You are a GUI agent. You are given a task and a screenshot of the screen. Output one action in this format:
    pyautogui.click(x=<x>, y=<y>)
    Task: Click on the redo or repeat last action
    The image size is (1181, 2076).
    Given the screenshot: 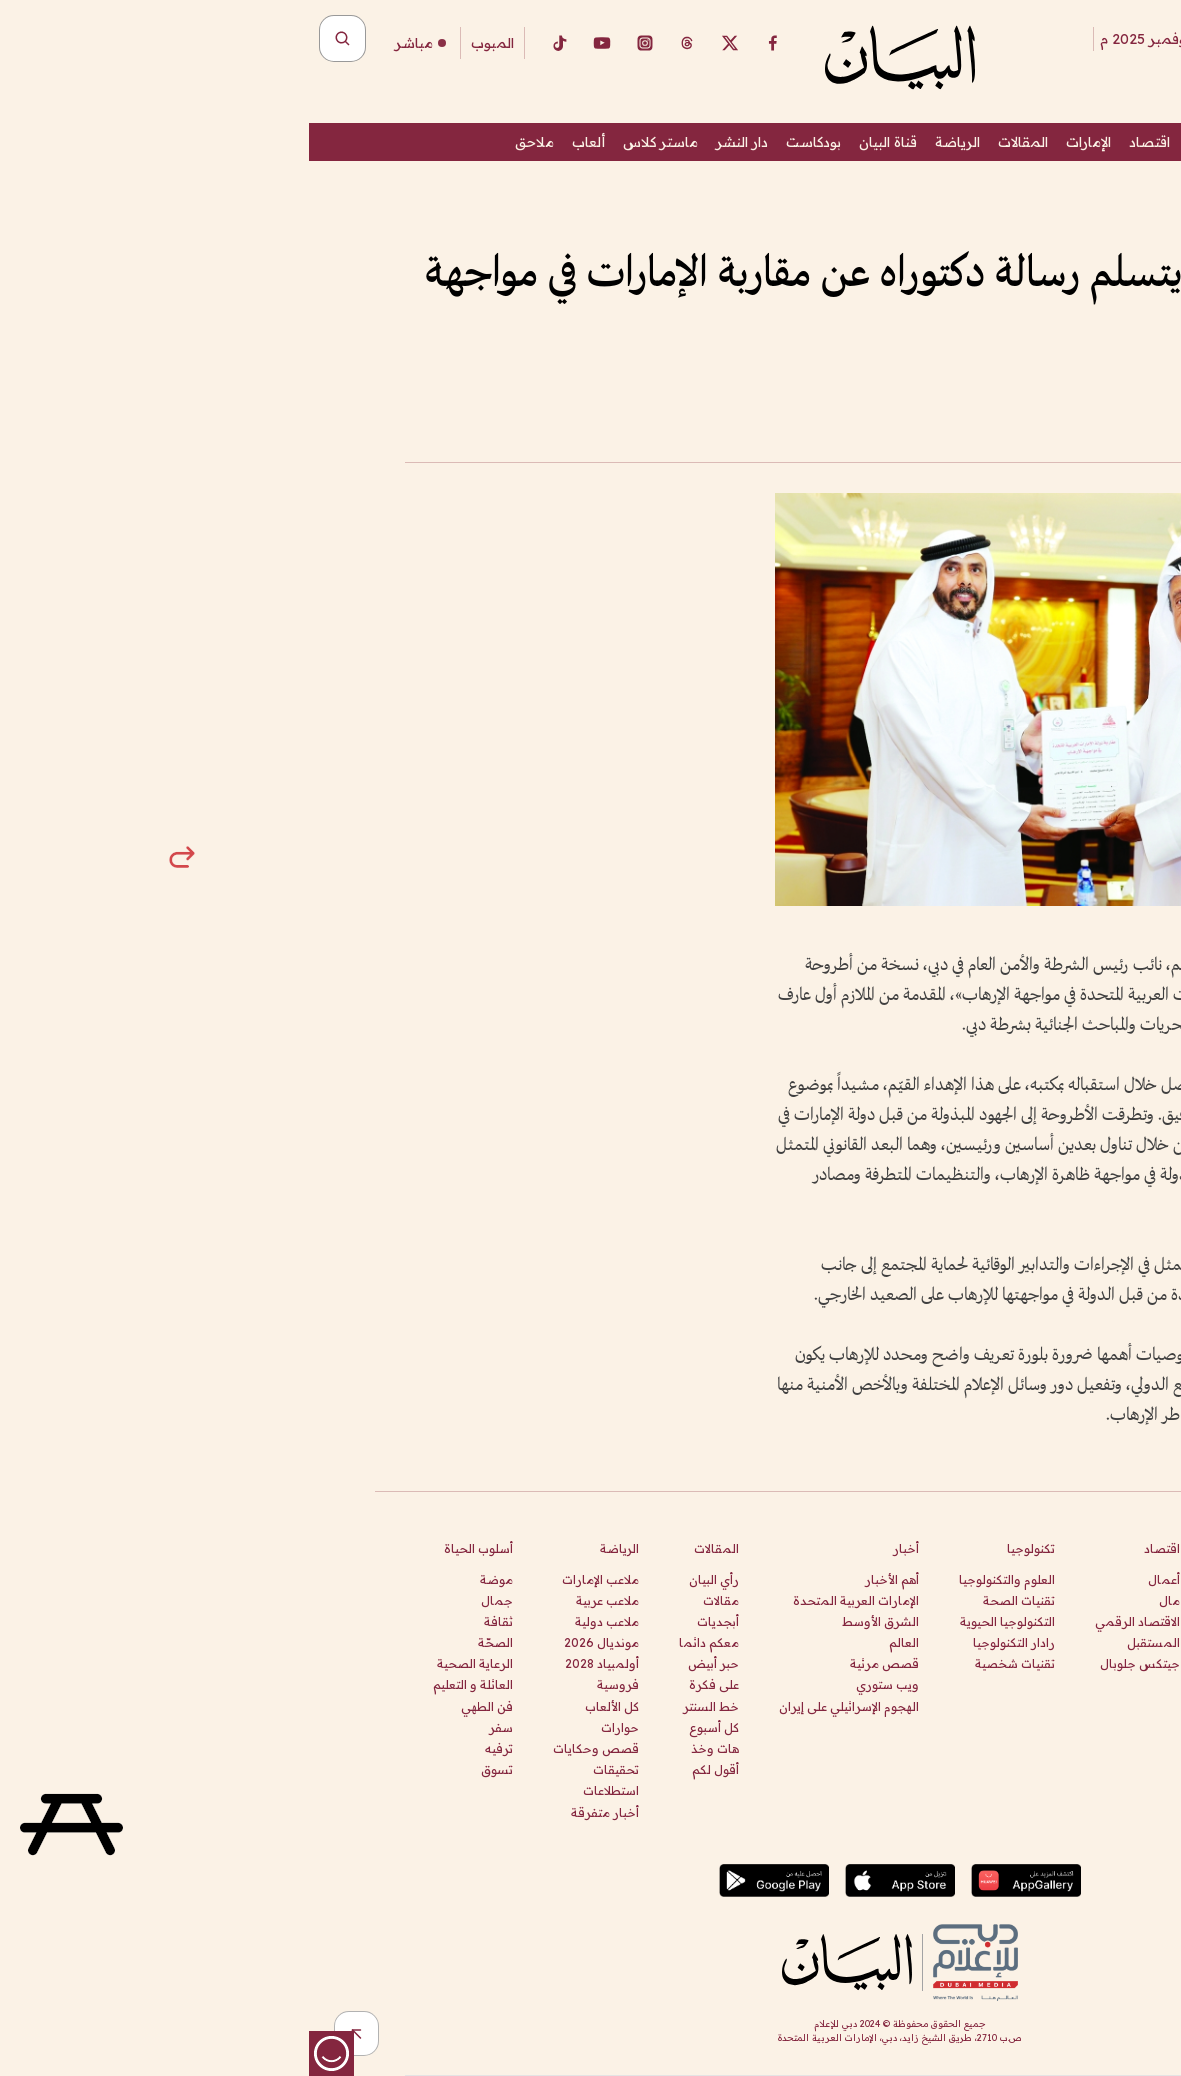 What is the action you would take?
    pyautogui.click(x=182, y=858)
    